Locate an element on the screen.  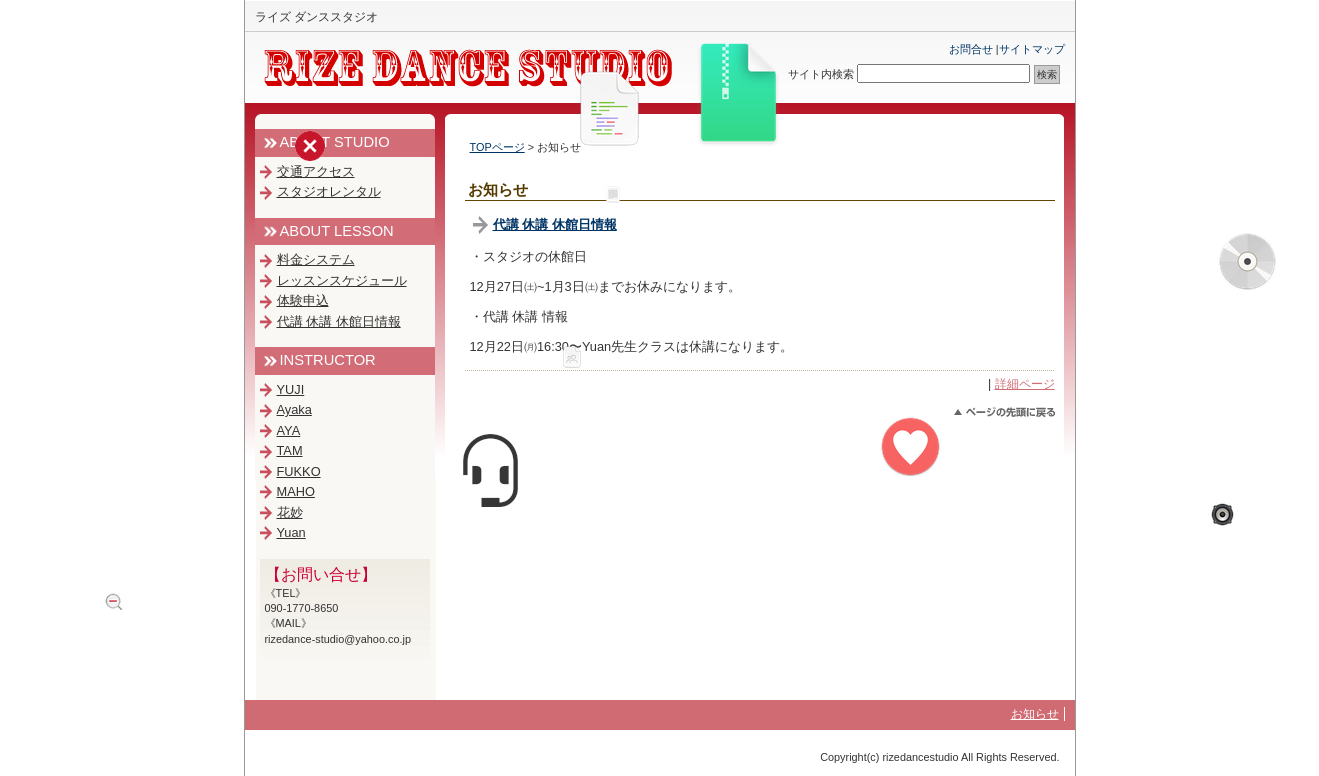
indicates a file or folder contains documents is located at coordinates (613, 194).